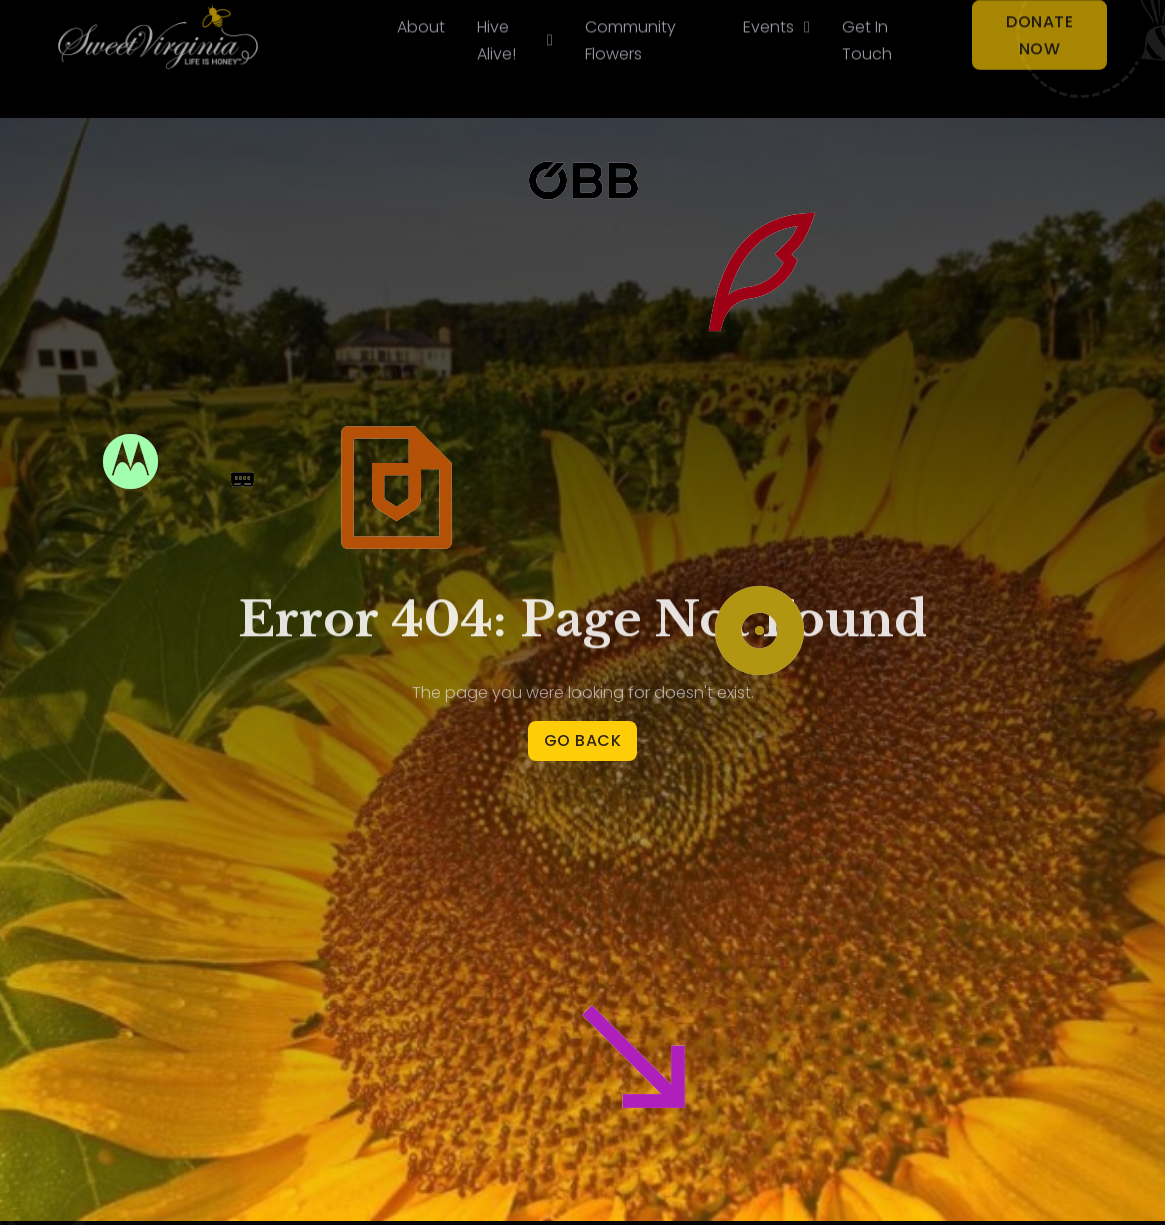 Image resolution: width=1165 pixels, height=1225 pixels. I want to click on compose or write a new document, so click(762, 272).